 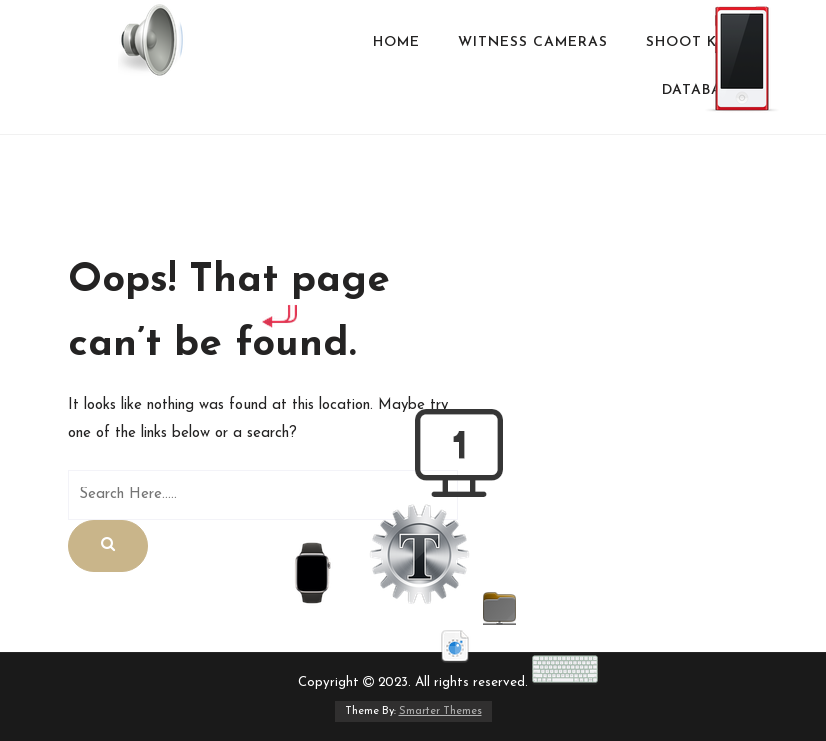 What do you see at coordinates (312, 573) in the screenshot?
I see `apple watch series 6 device icon` at bounding box center [312, 573].